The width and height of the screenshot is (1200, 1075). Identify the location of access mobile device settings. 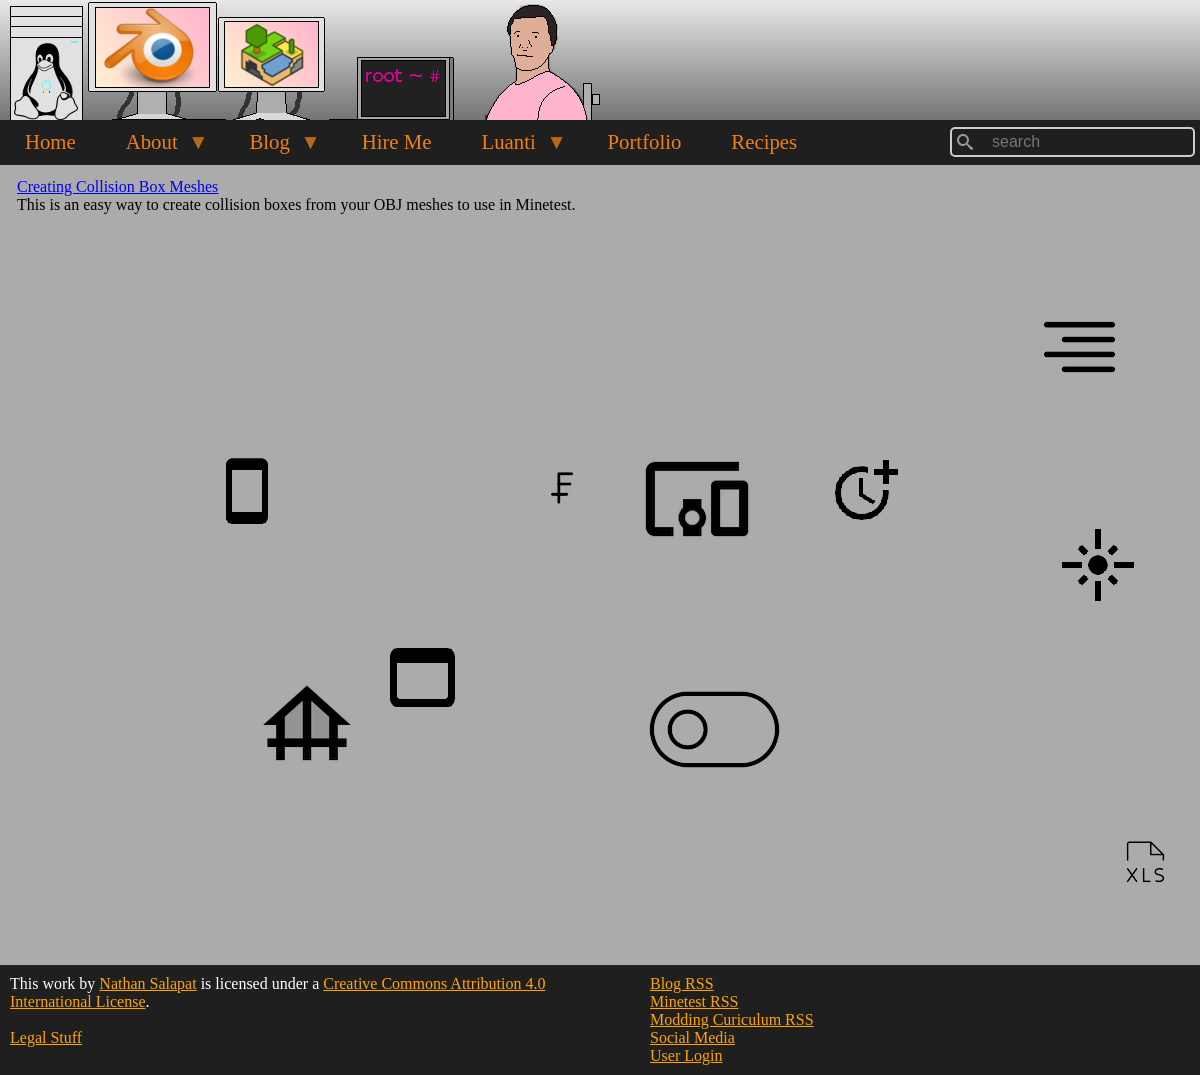
(247, 491).